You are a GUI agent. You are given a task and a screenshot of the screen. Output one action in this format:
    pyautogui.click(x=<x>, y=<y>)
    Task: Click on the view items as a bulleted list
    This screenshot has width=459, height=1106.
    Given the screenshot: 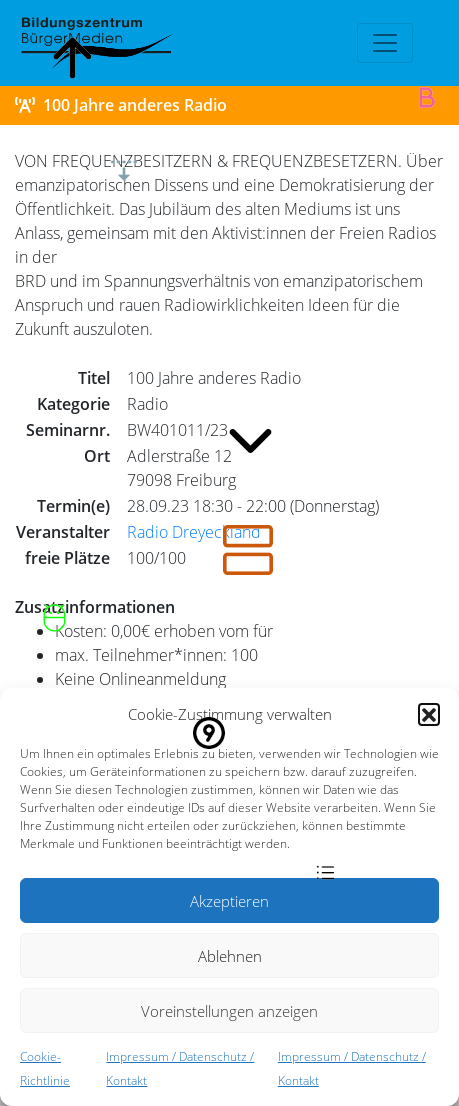 What is the action you would take?
    pyautogui.click(x=325, y=872)
    